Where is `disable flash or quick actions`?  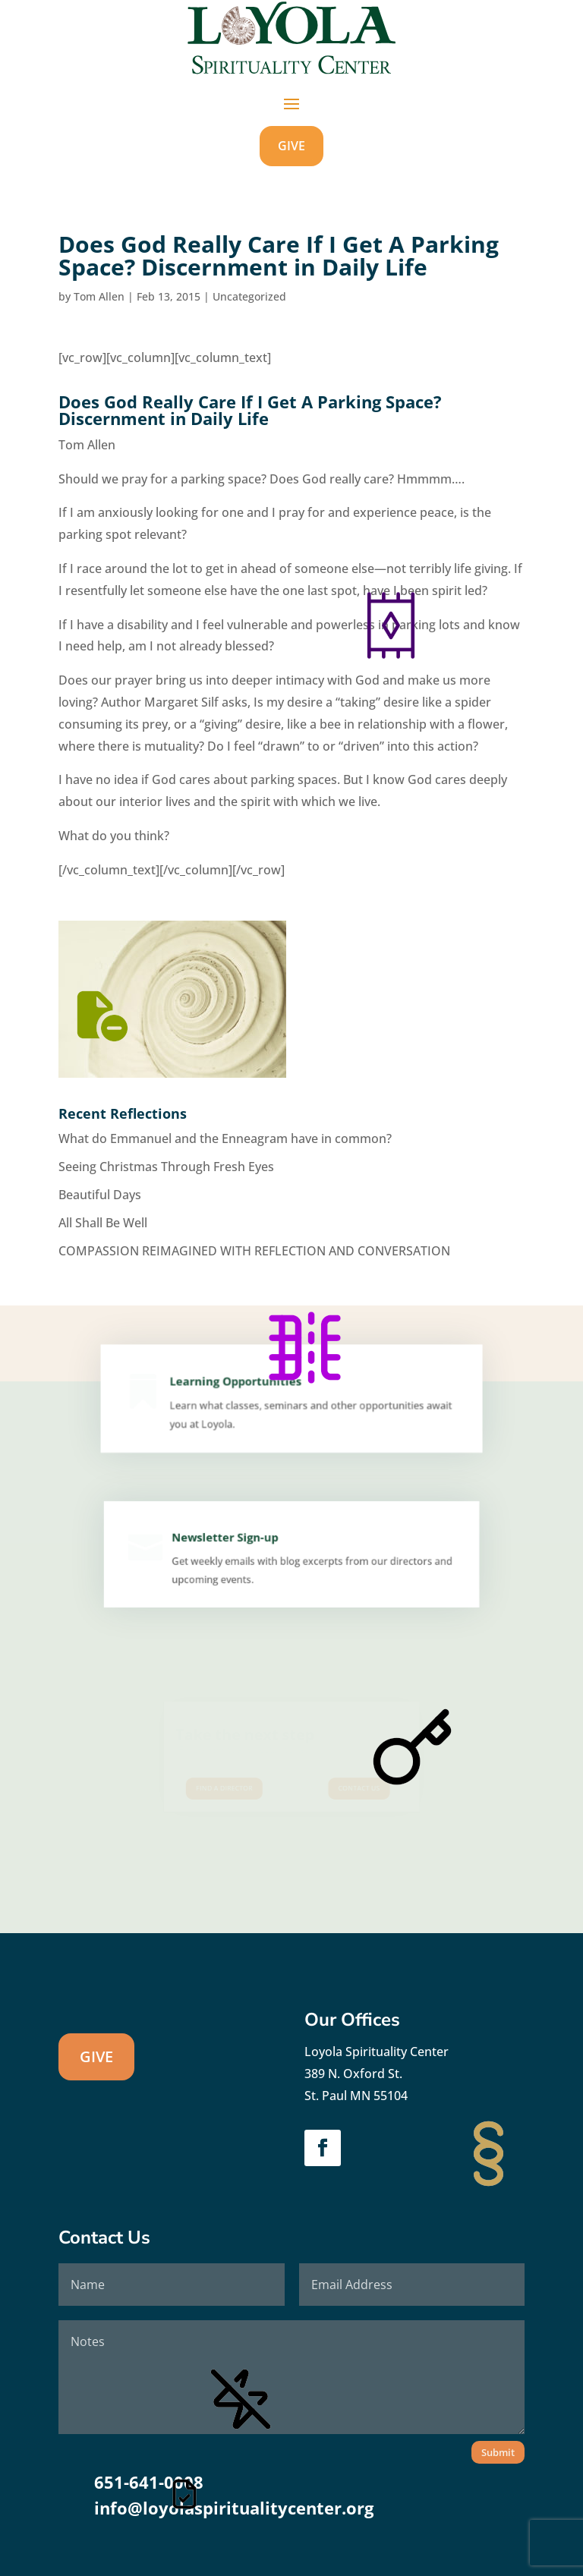 disable flash or quick actions is located at coordinates (241, 2399).